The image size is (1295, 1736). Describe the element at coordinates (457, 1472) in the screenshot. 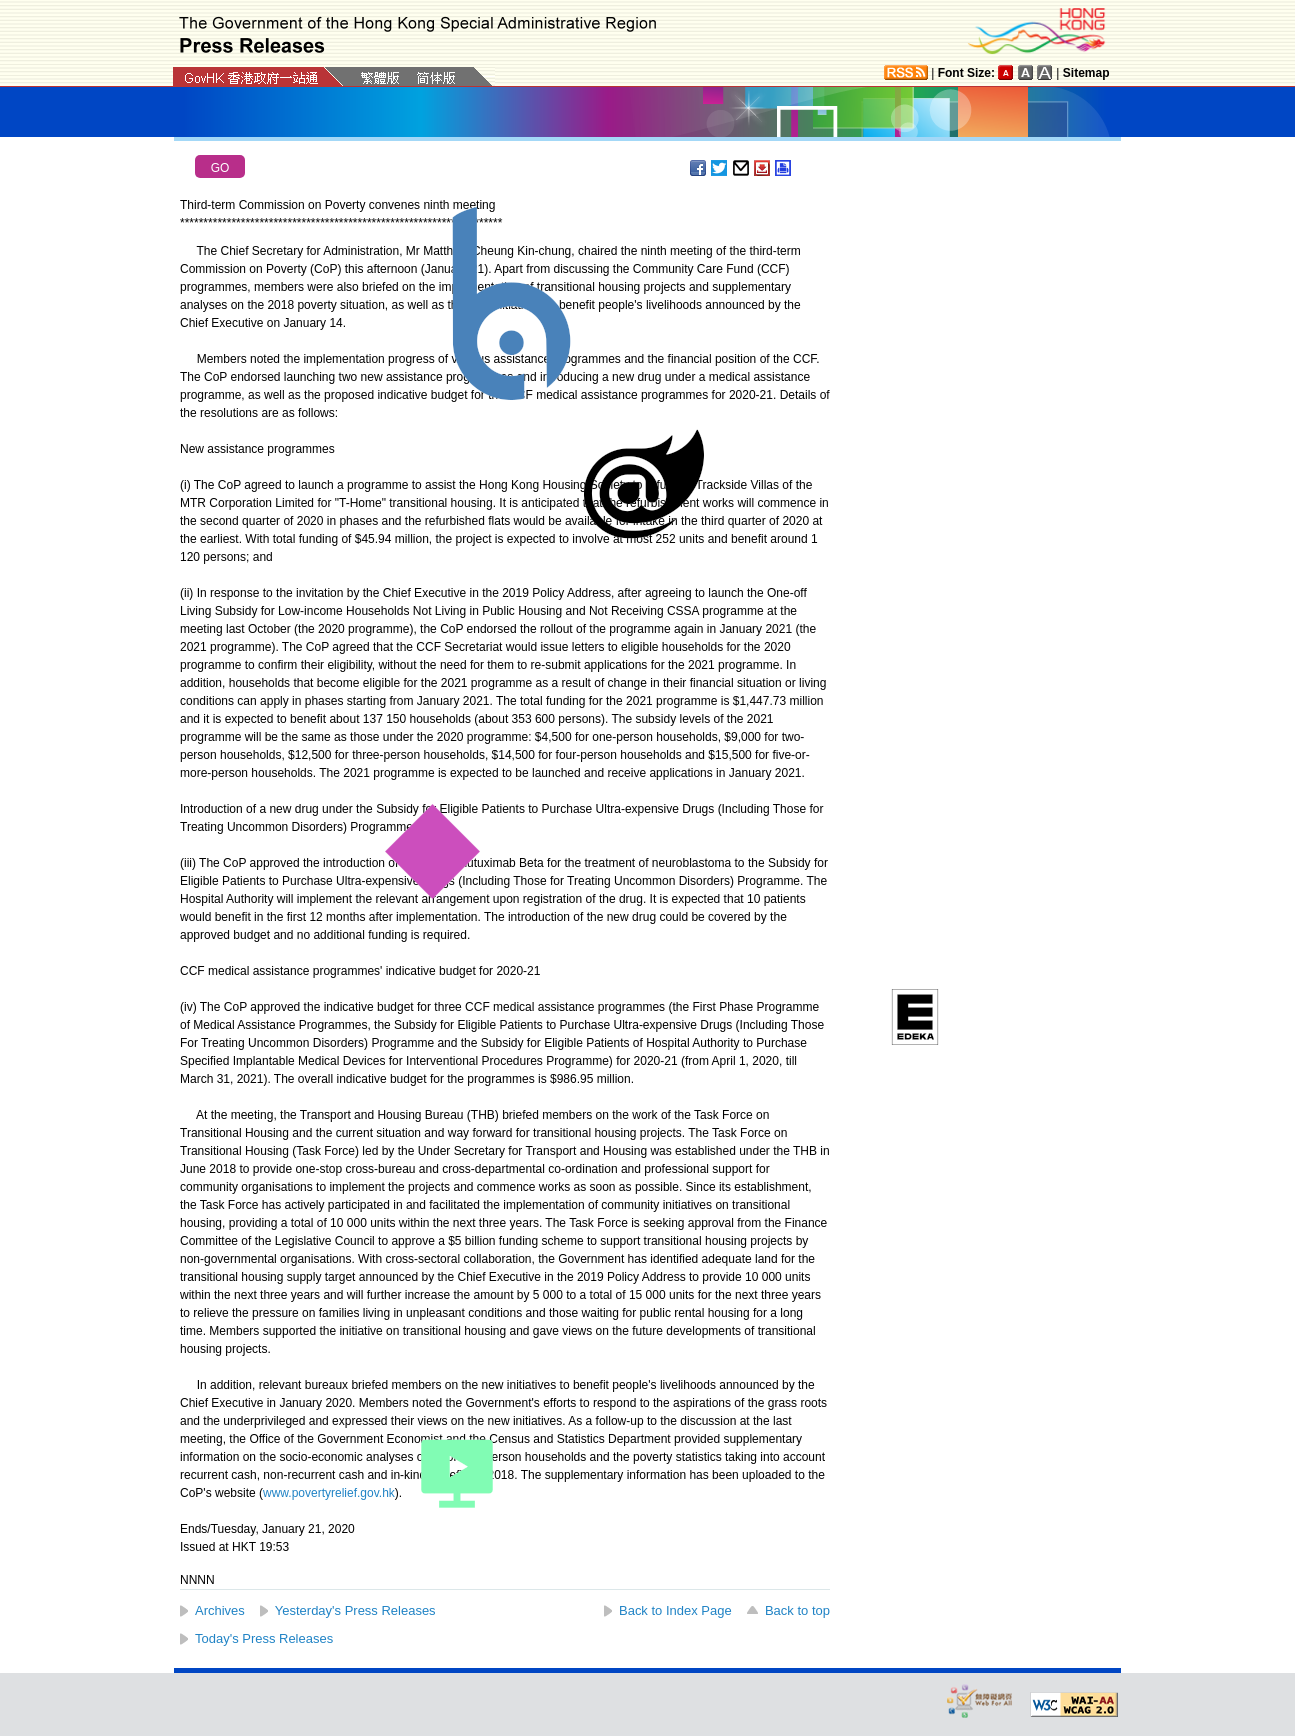

I see `start a presentation slideshow` at that location.